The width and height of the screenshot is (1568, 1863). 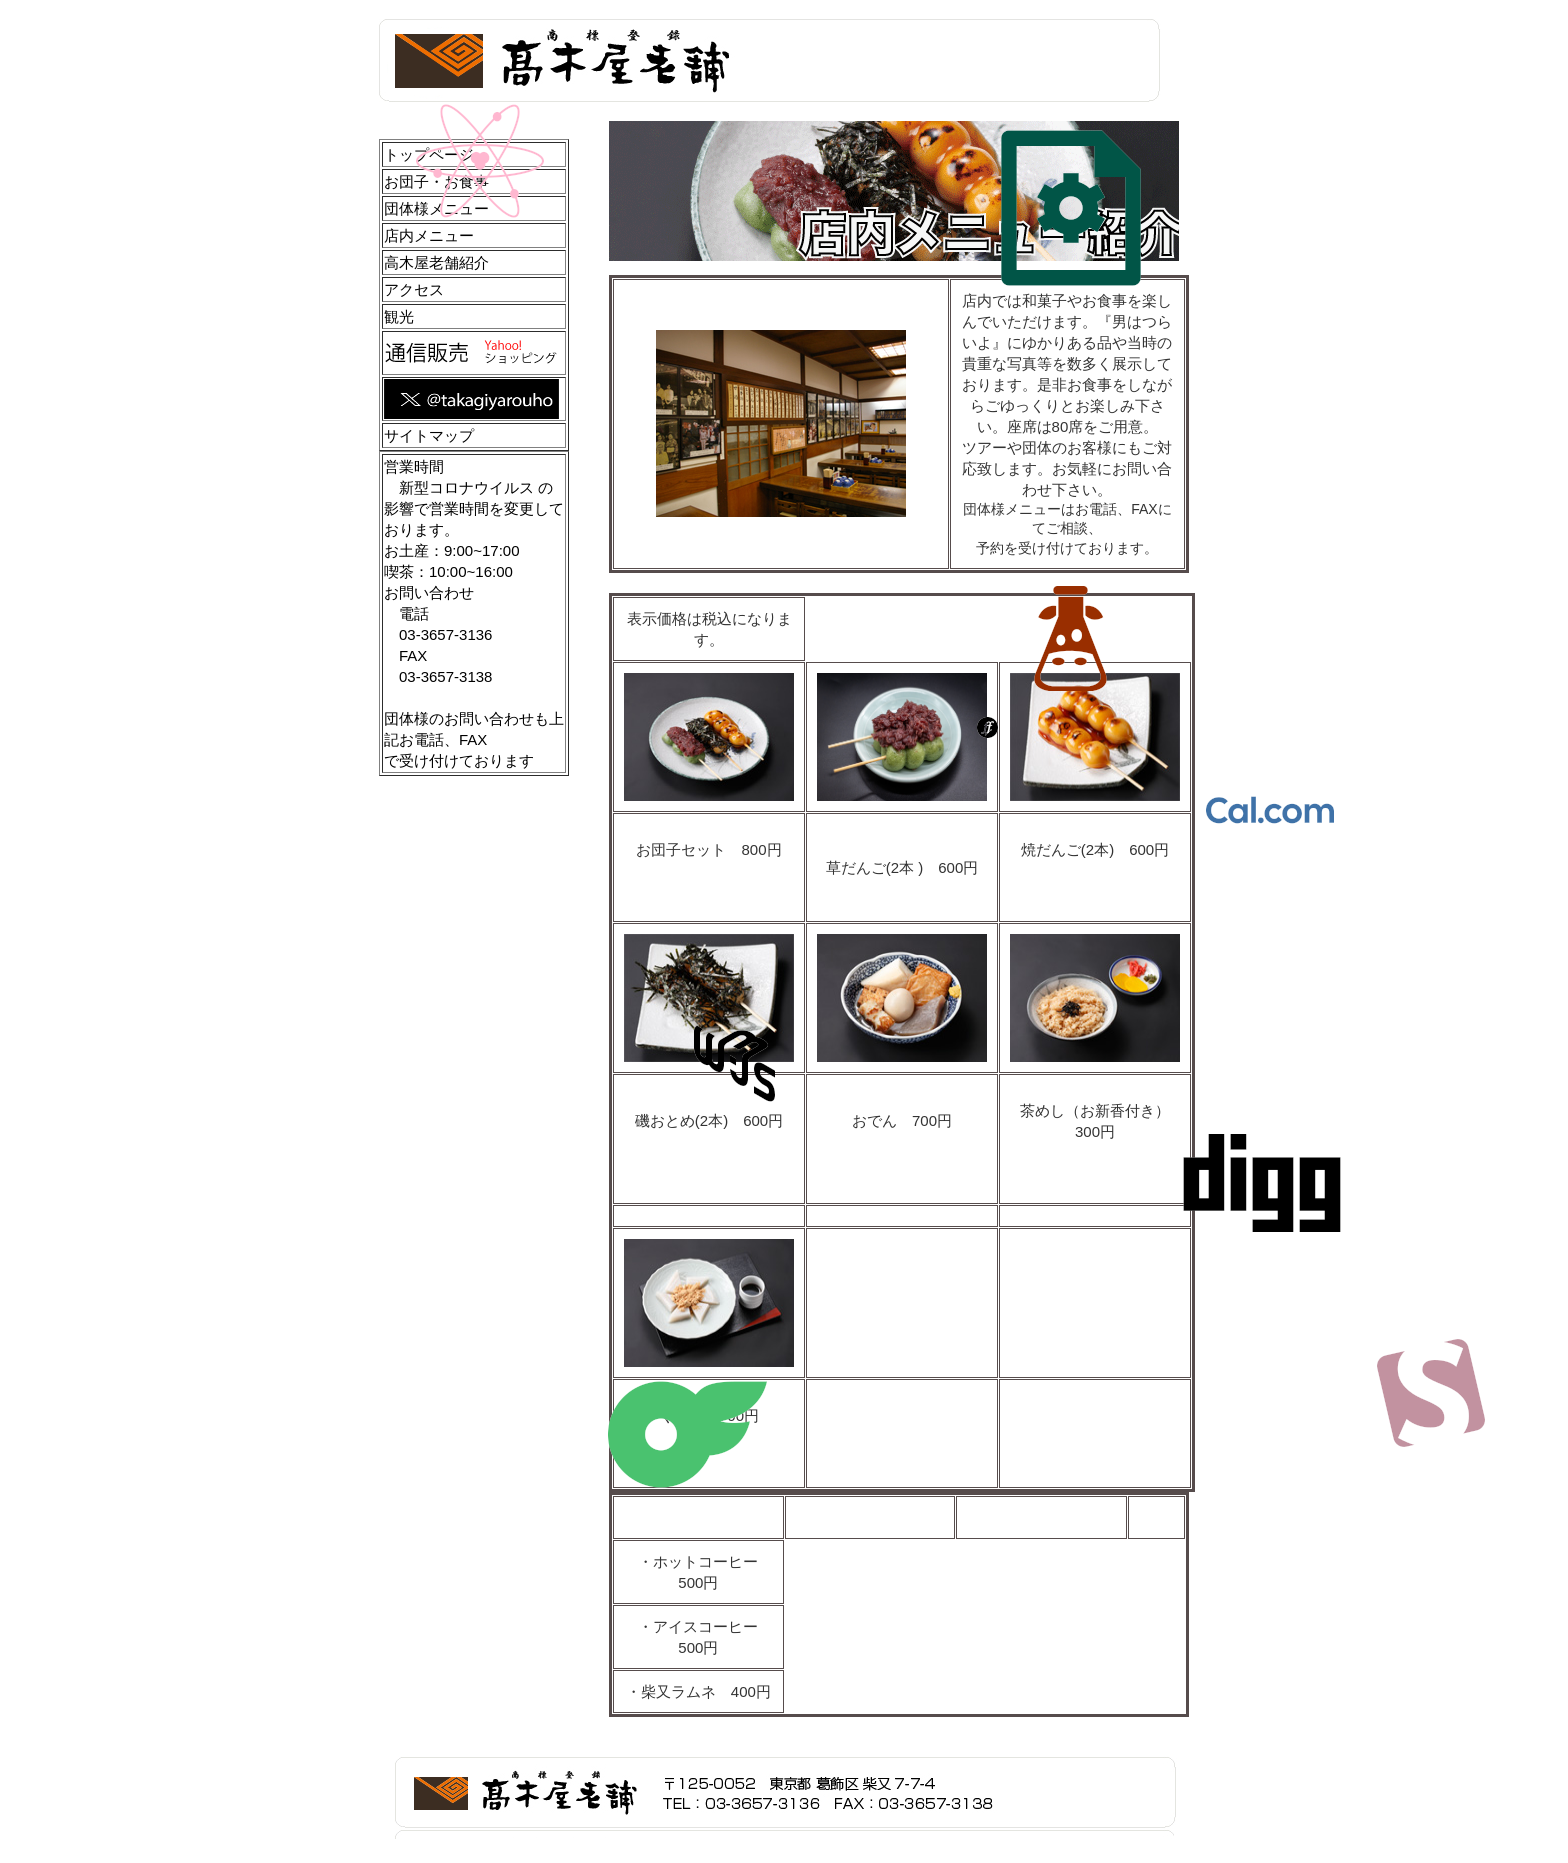 What do you see at coordinates (480, 161) in the screenshot?
I see `neutralinojs framework logo` at bounding box center [480, 161].